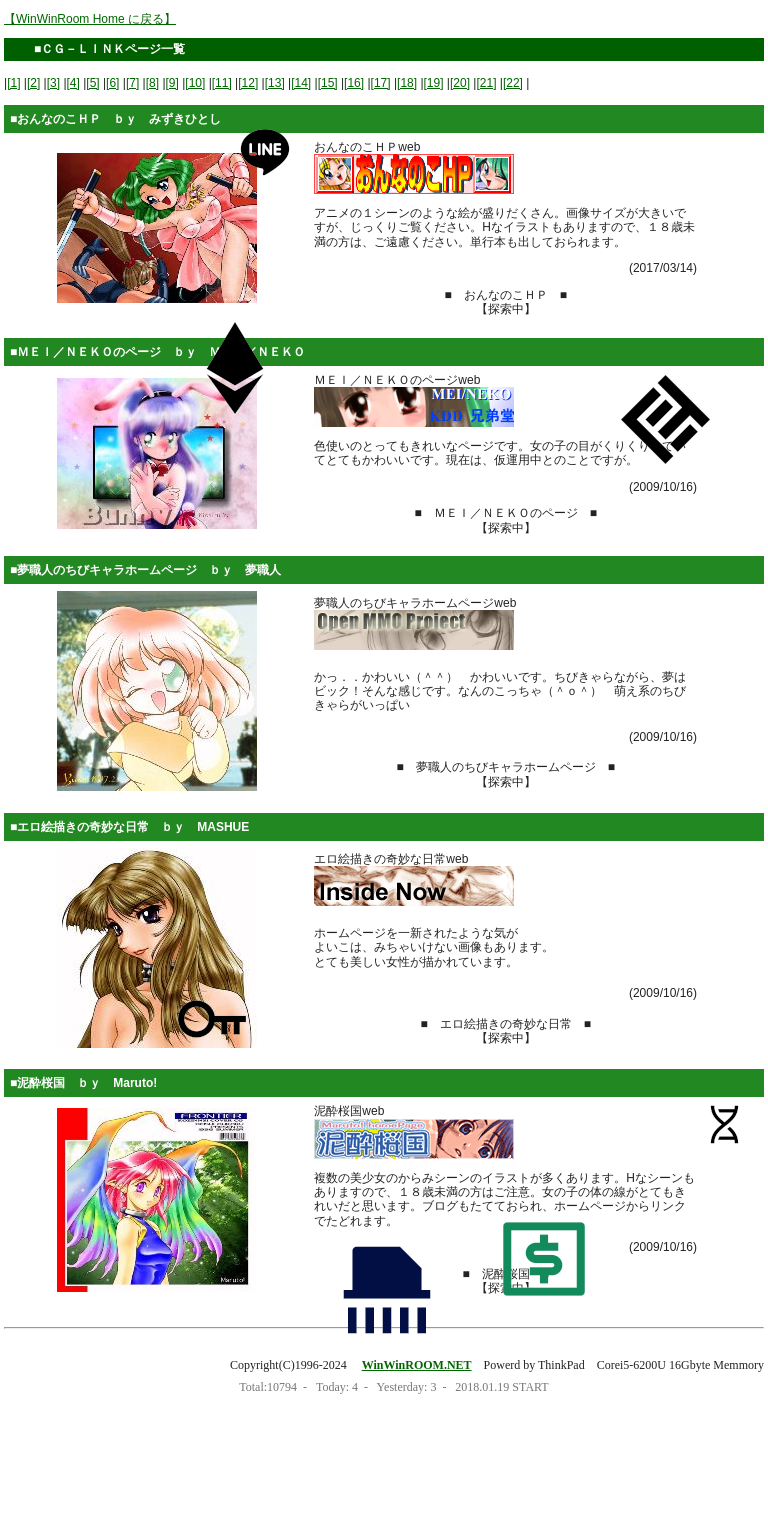 The image size is (768, 1530). I want to click on access security or encryption settings, so click(212, 1019).